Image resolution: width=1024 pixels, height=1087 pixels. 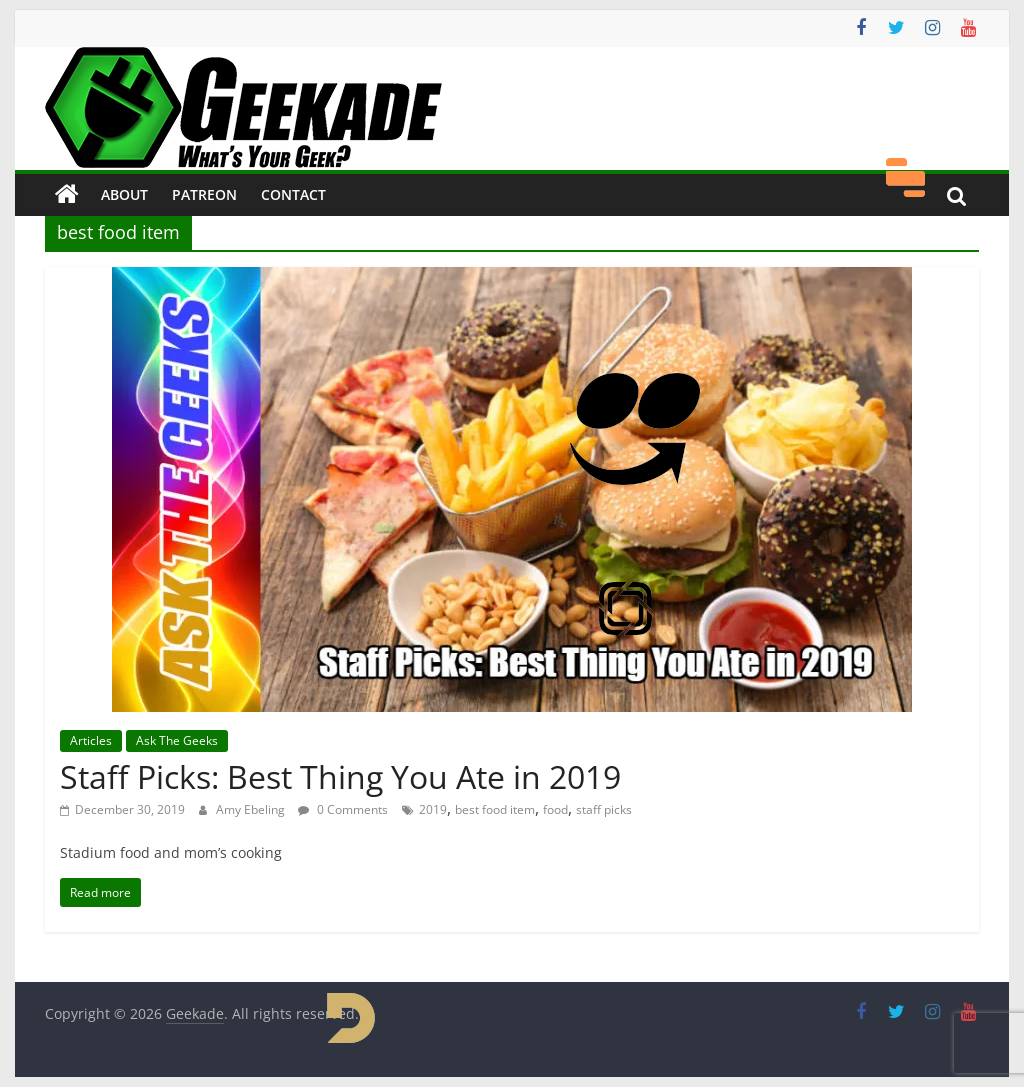 I want to click on open the iFood delivery app, so click(x=635, y=429).